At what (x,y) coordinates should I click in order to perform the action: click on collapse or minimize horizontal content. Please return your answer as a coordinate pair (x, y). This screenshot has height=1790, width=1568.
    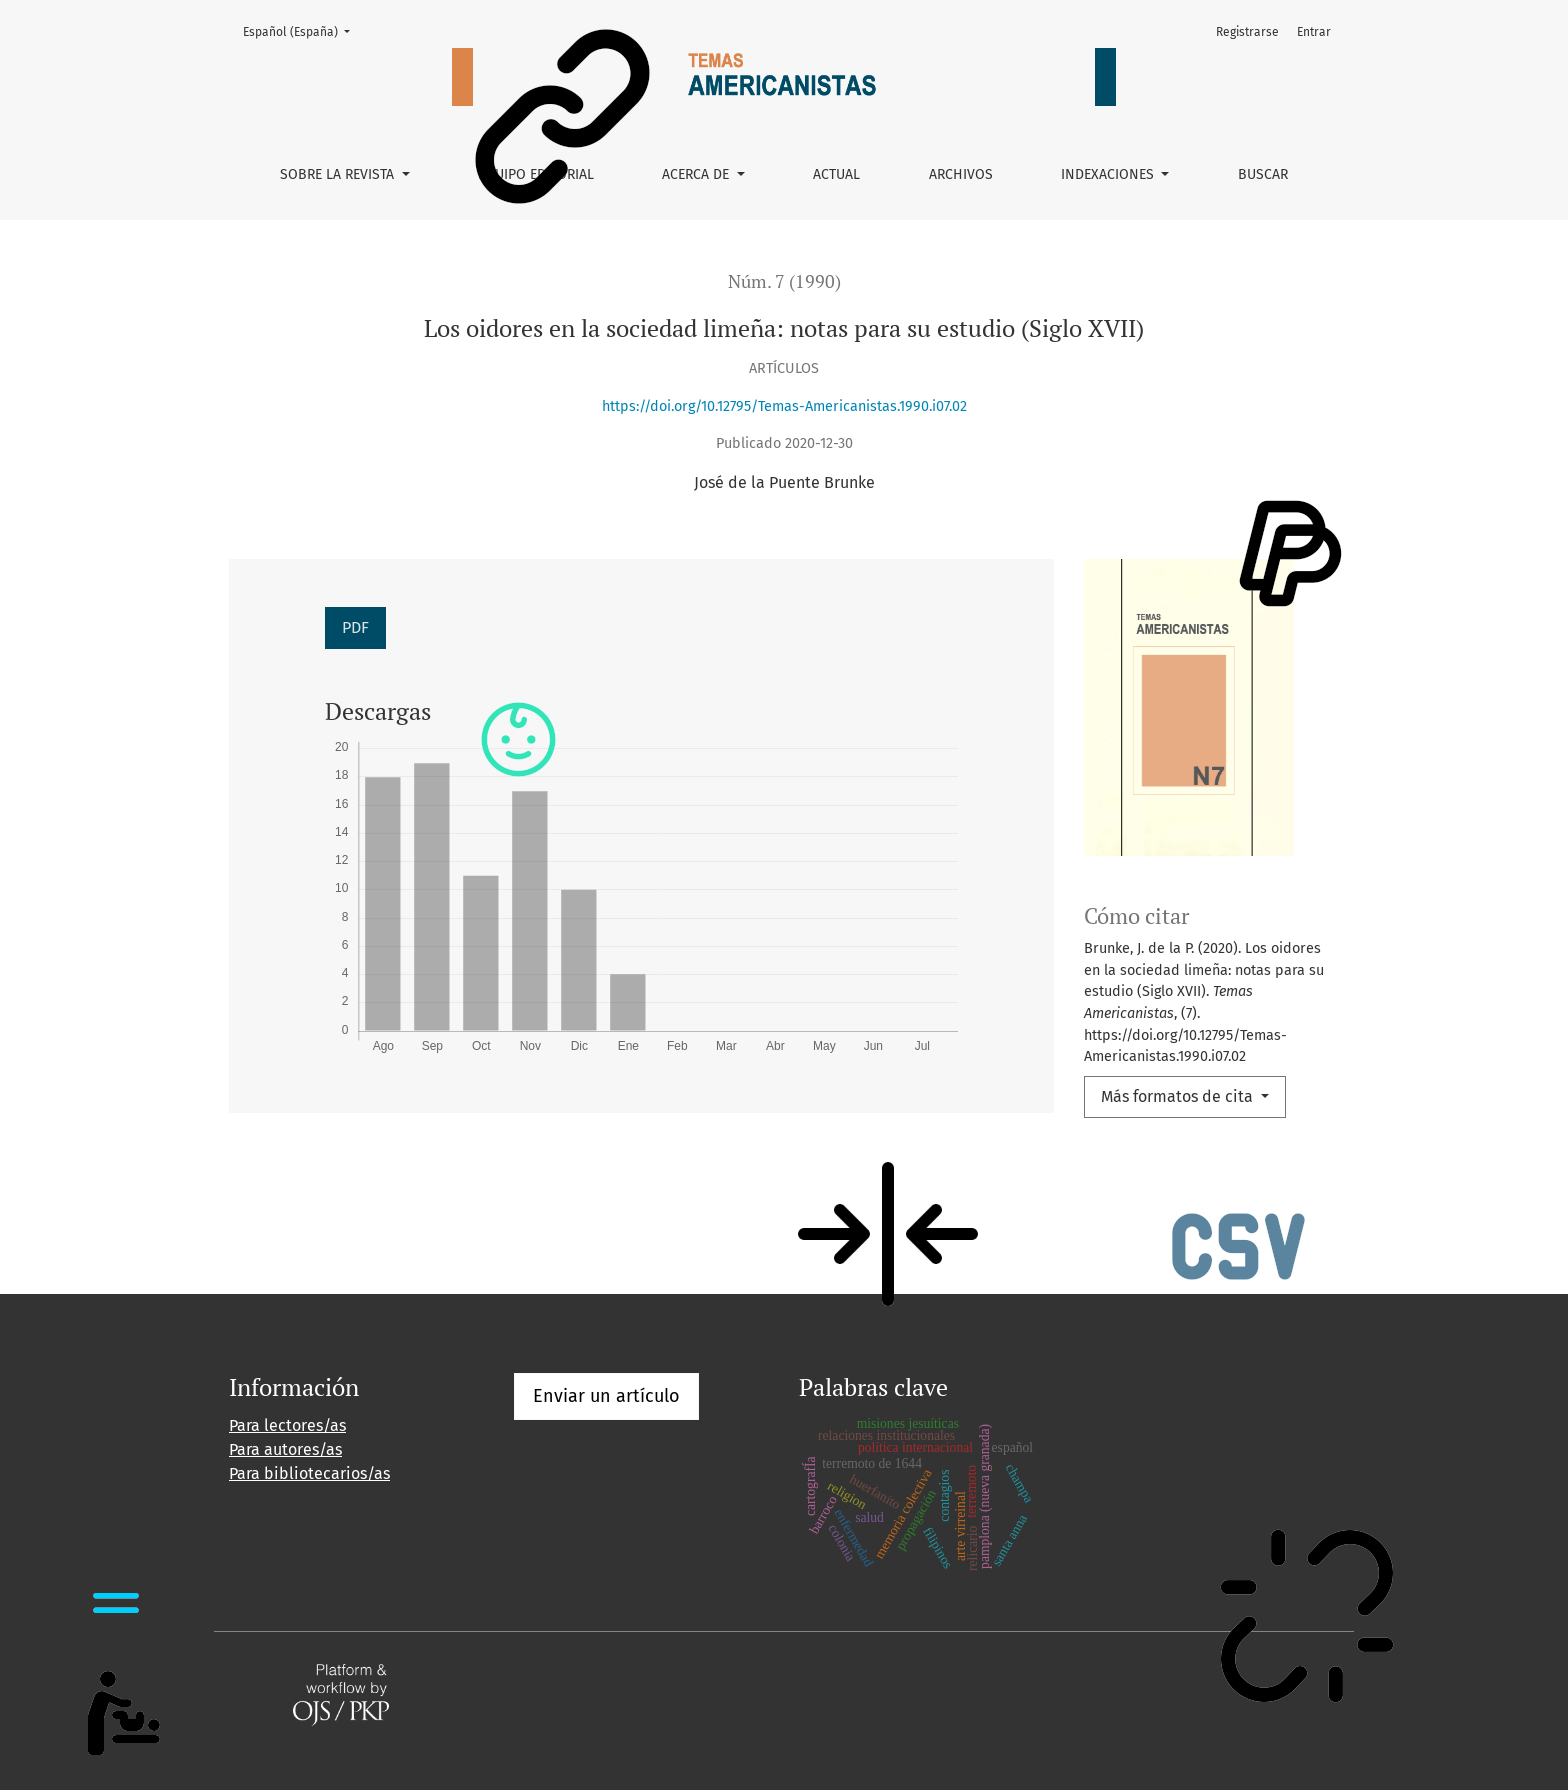
    Looking at the image, I should click on (888, 1234).